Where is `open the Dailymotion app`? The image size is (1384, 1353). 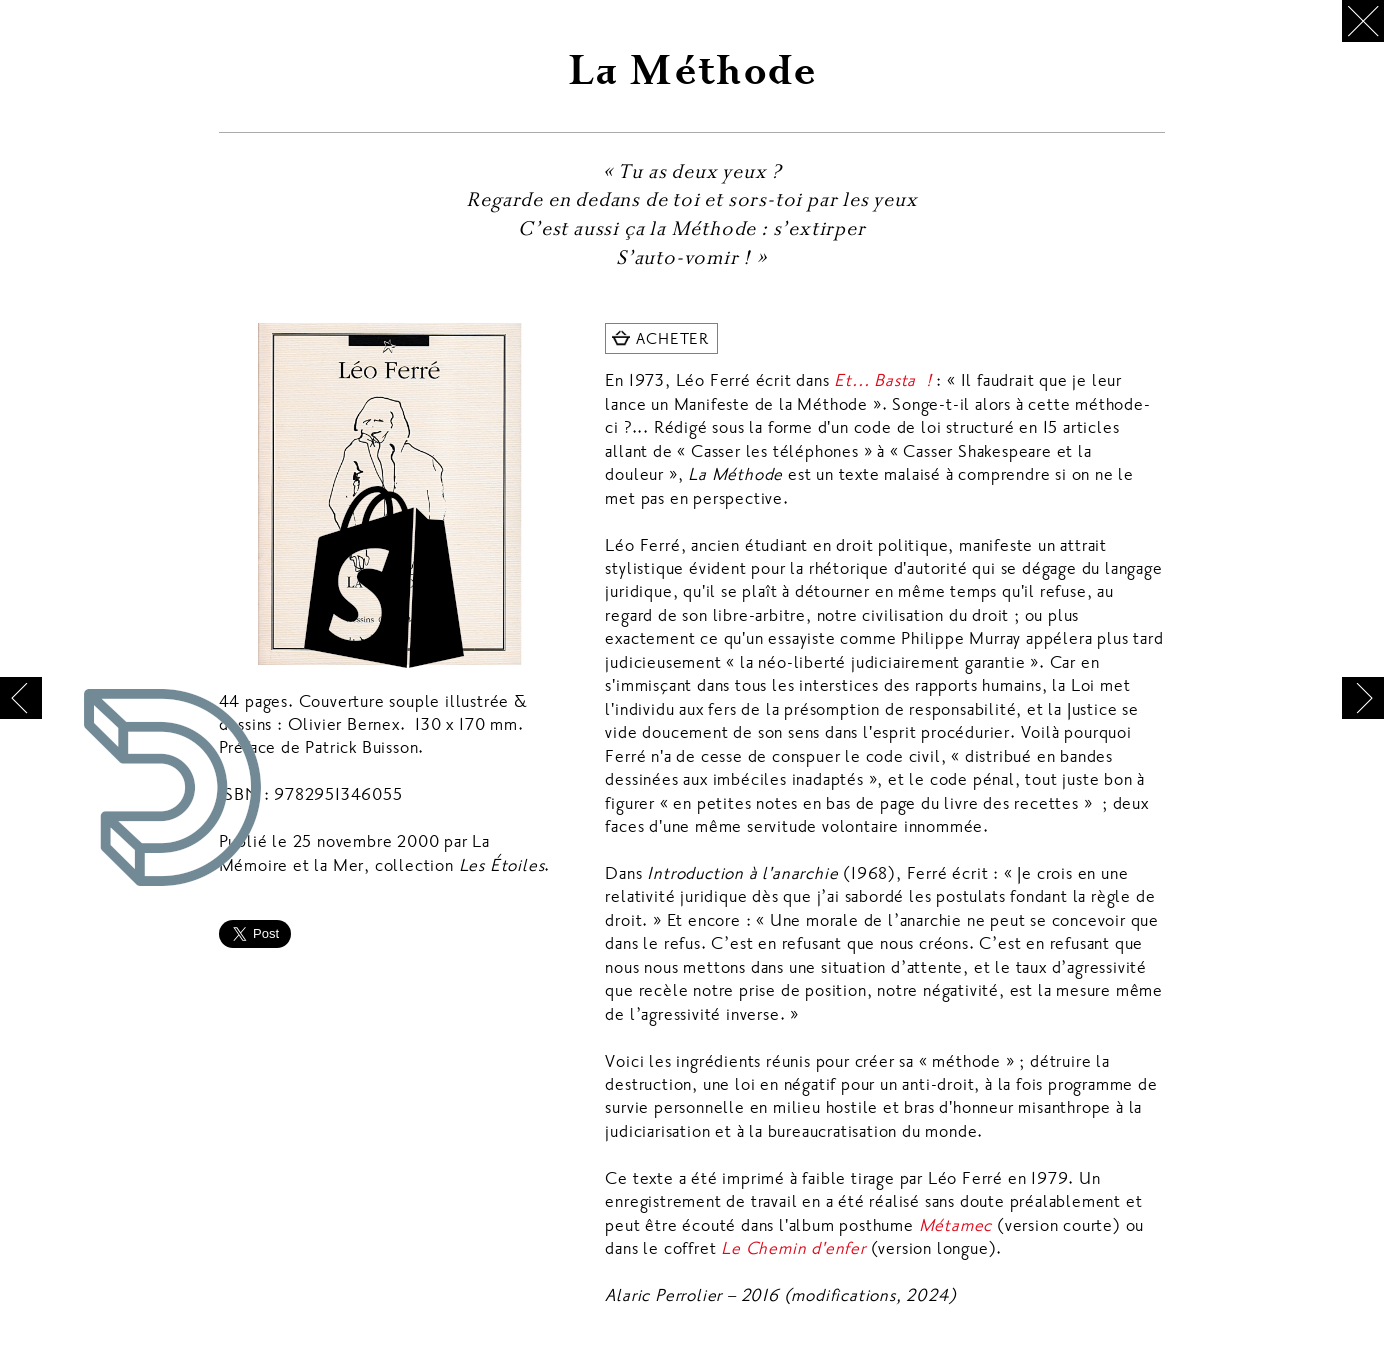 open the Dailymotion app is located at coordinates (172, 787).